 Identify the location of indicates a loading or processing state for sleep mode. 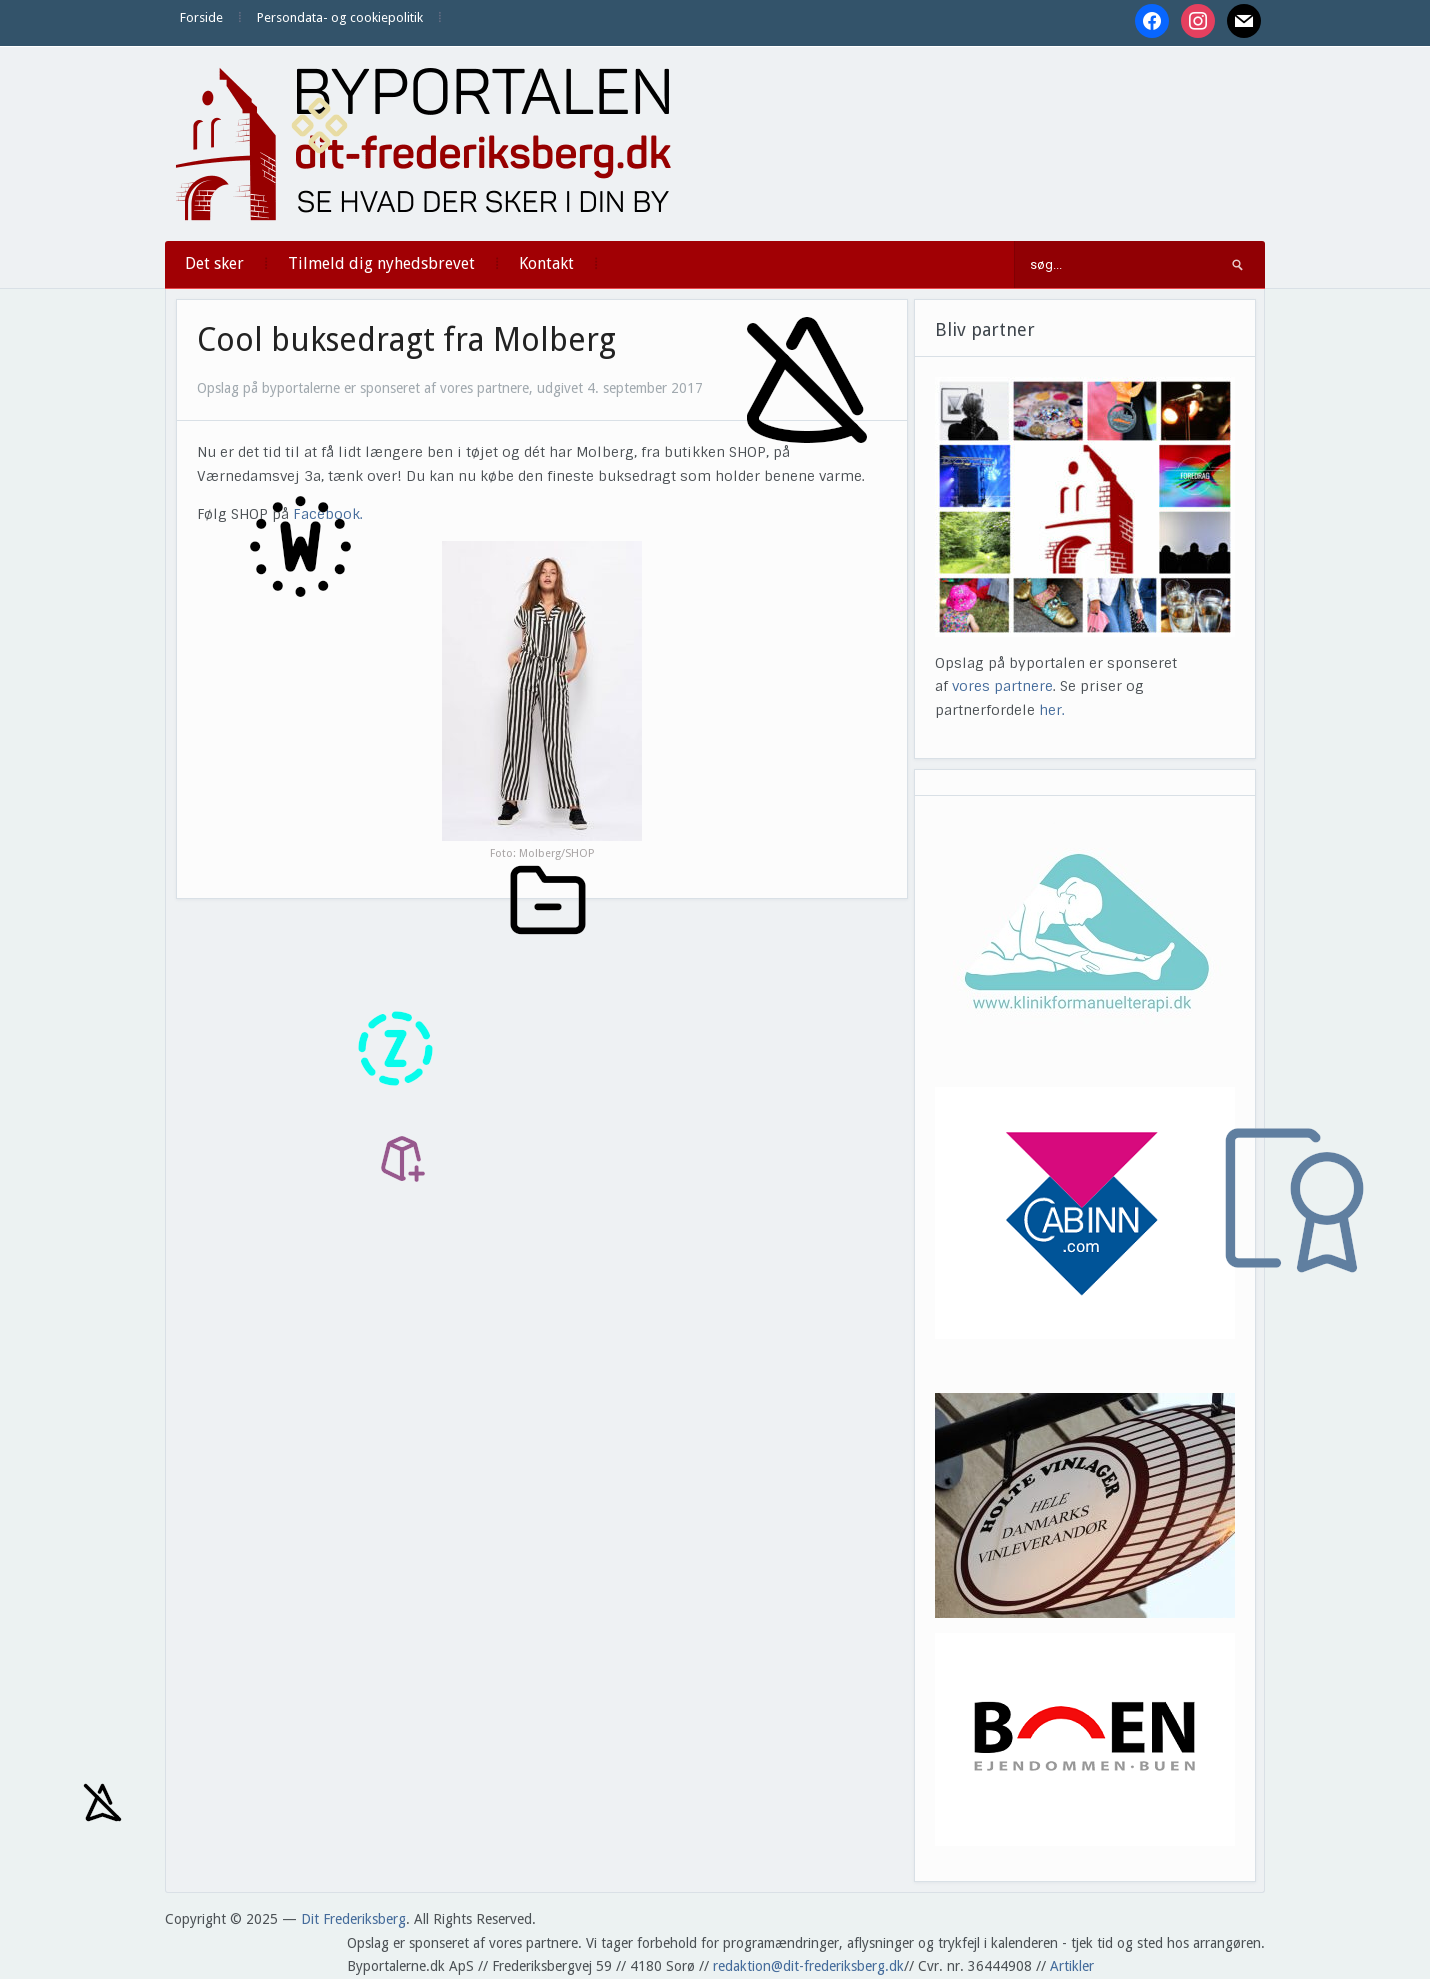
(395, 1048).